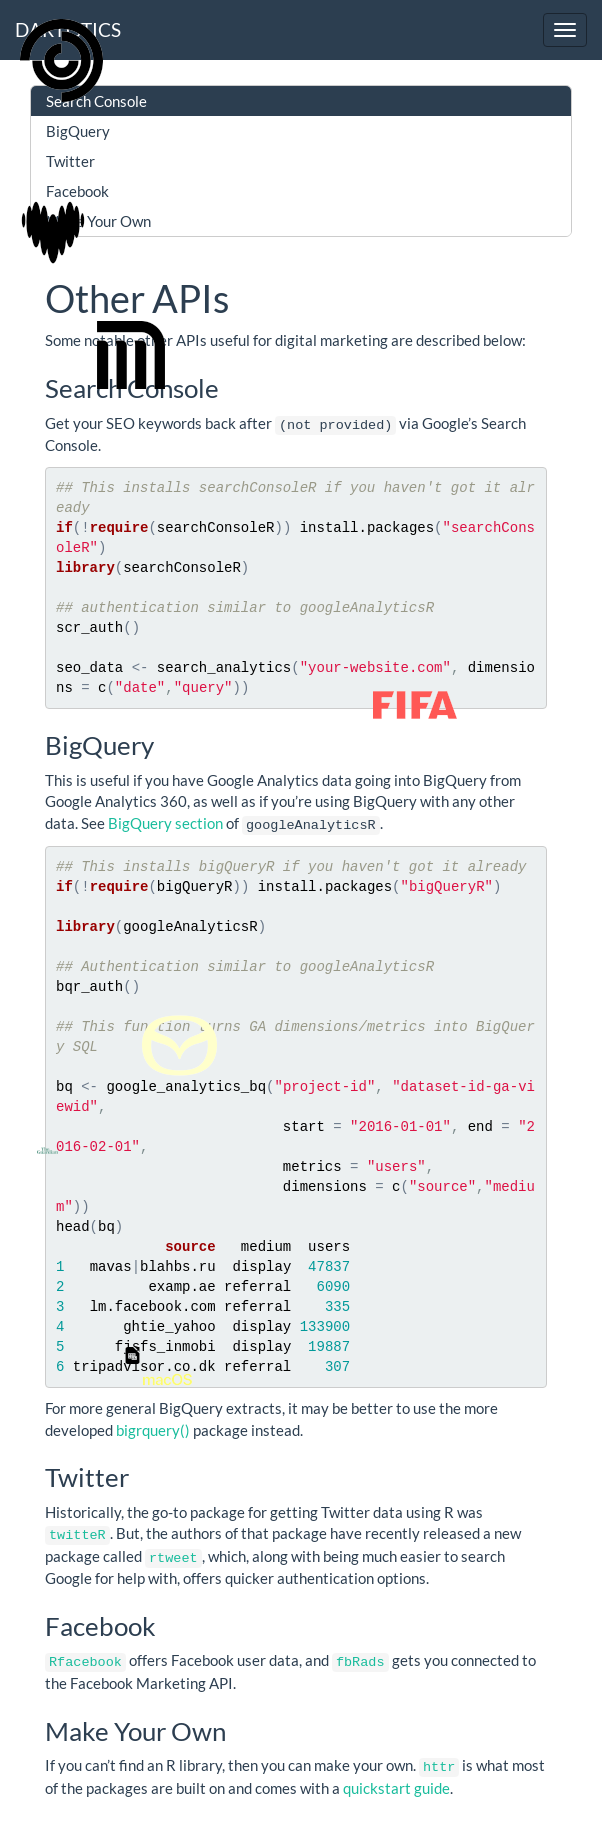  I want to click on open QuantConnect platform, so click(61, 60).